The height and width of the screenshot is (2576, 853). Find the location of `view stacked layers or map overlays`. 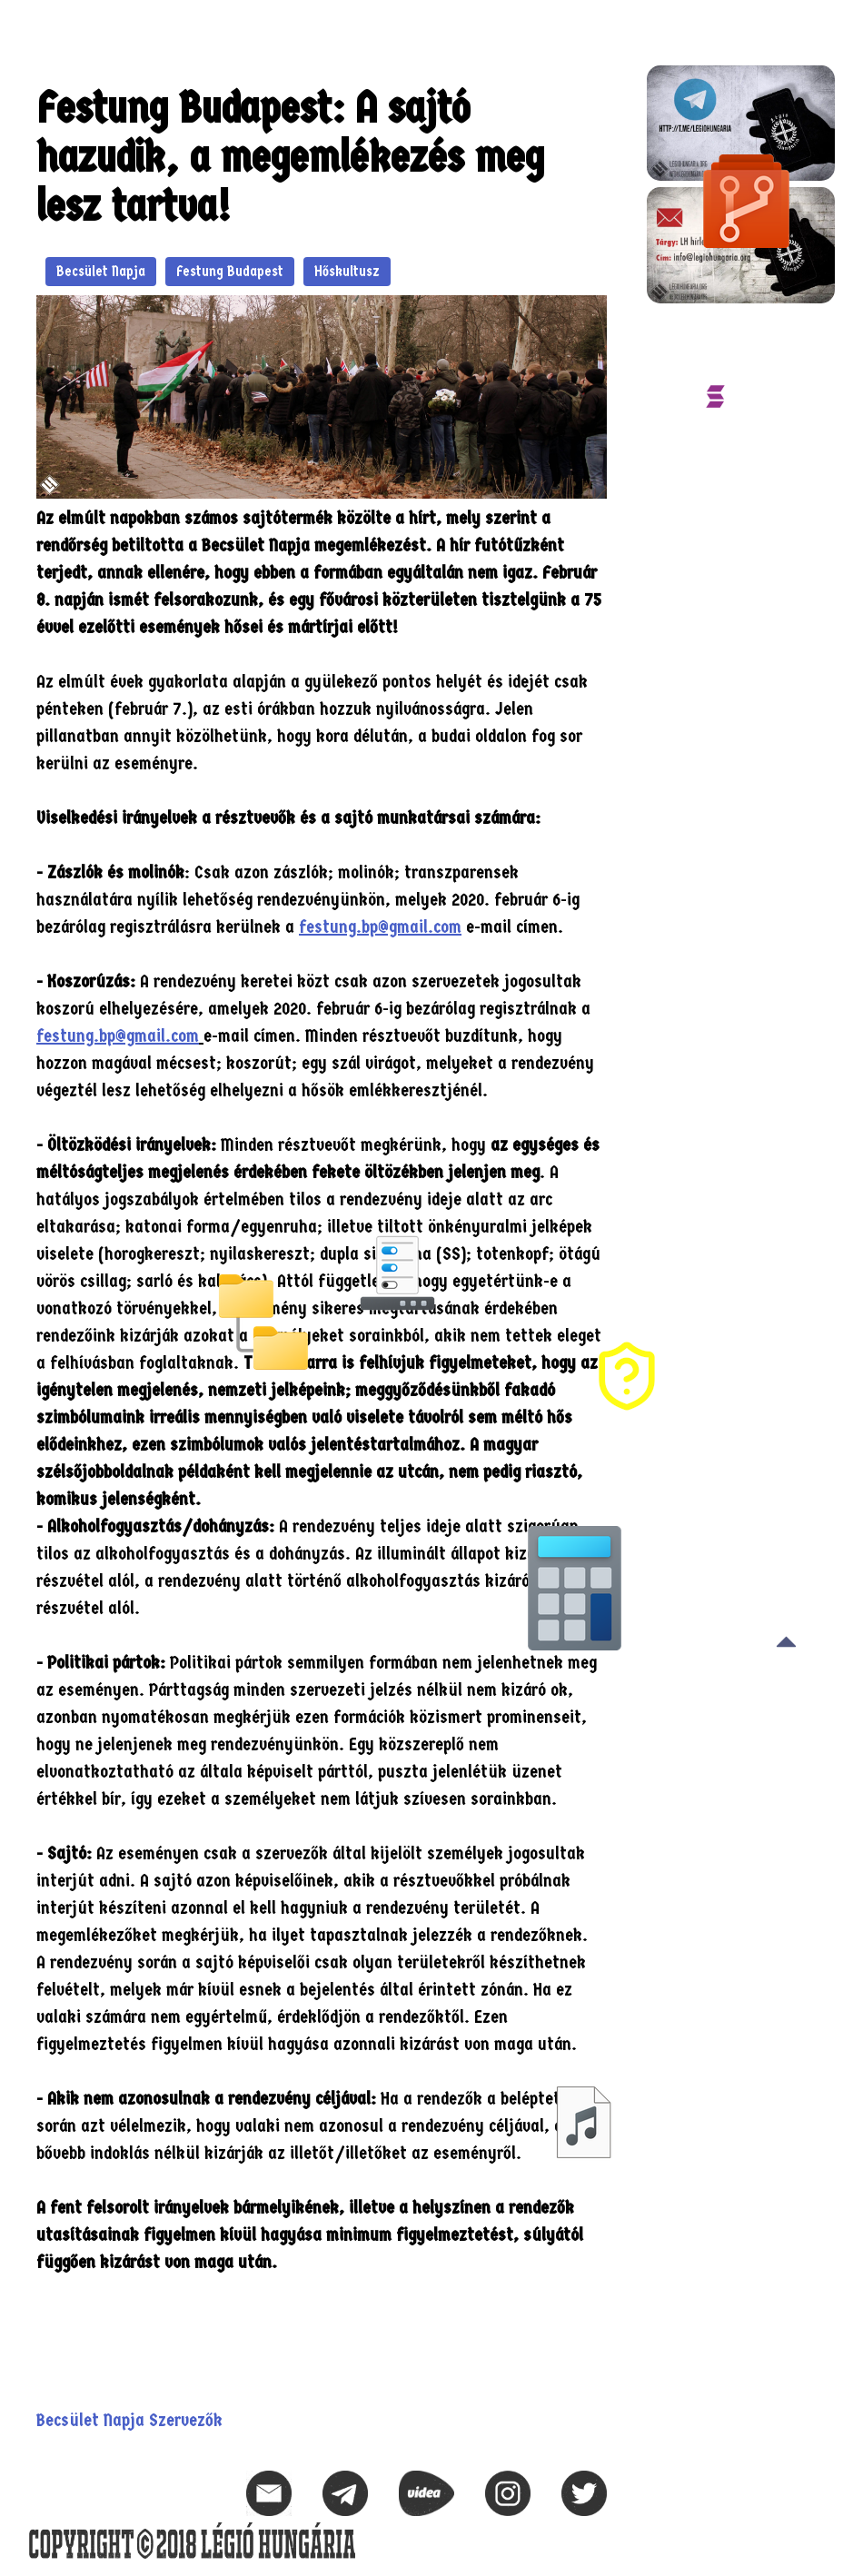

view stacked layers or map overlays is located at coordinates (715, 396).